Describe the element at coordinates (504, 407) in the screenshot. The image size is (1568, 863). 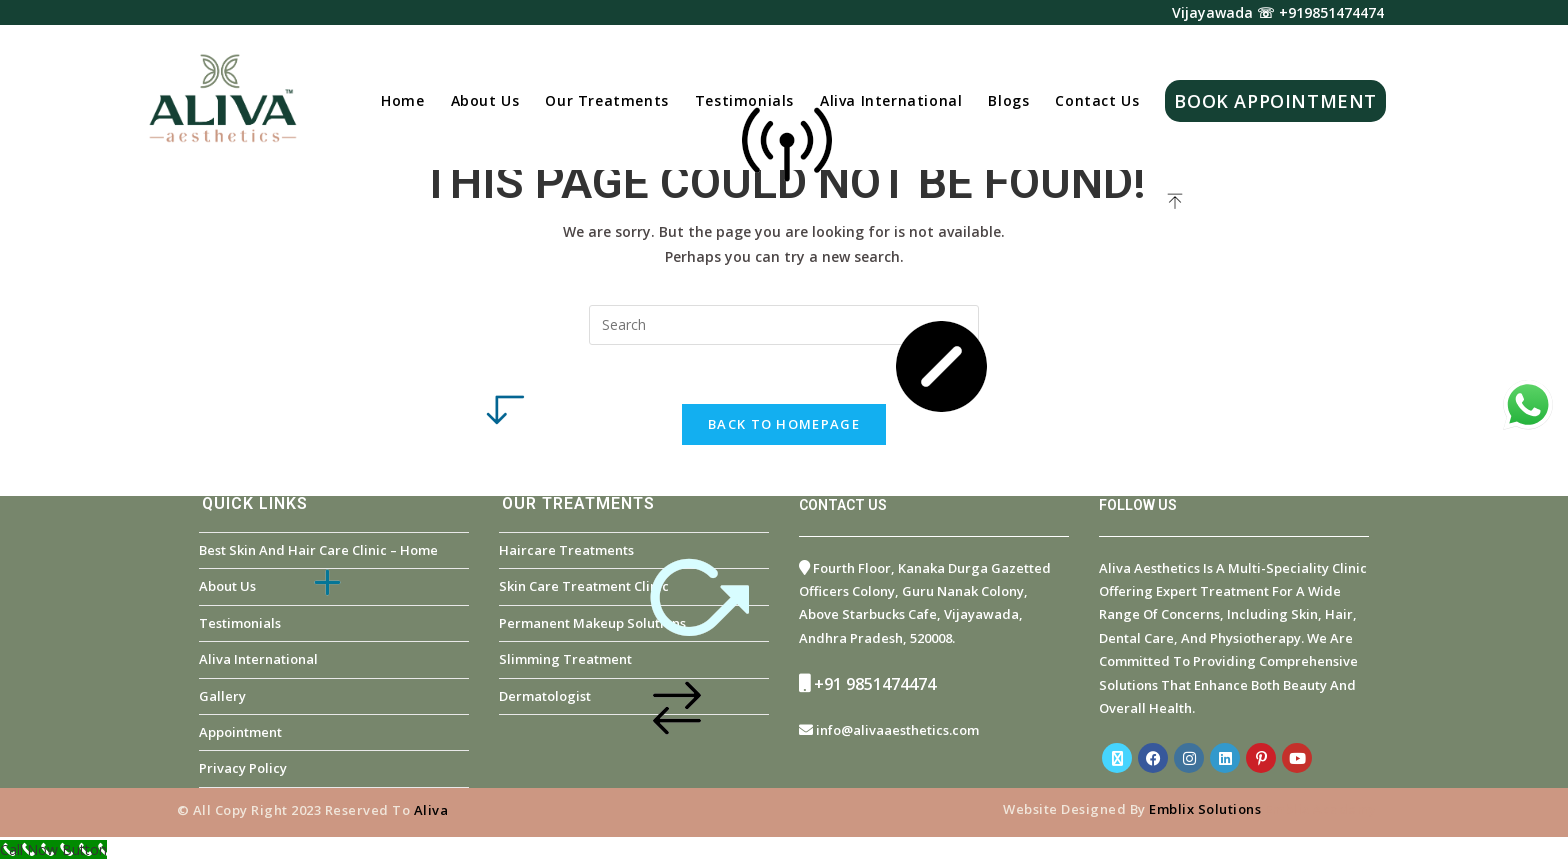
I see `navigate back and down in a menu hierarchy` at that location.